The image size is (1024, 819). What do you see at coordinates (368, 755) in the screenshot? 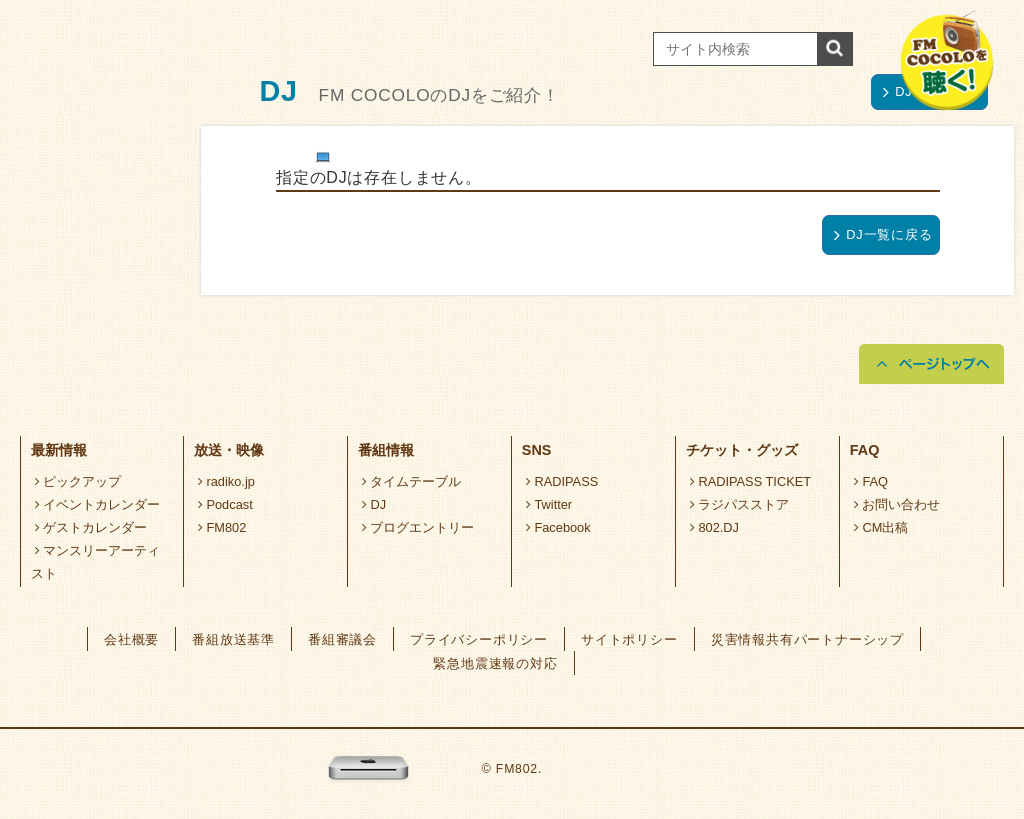
I see `represents a mac mini device in system settings` at bounding box center [368, 755].